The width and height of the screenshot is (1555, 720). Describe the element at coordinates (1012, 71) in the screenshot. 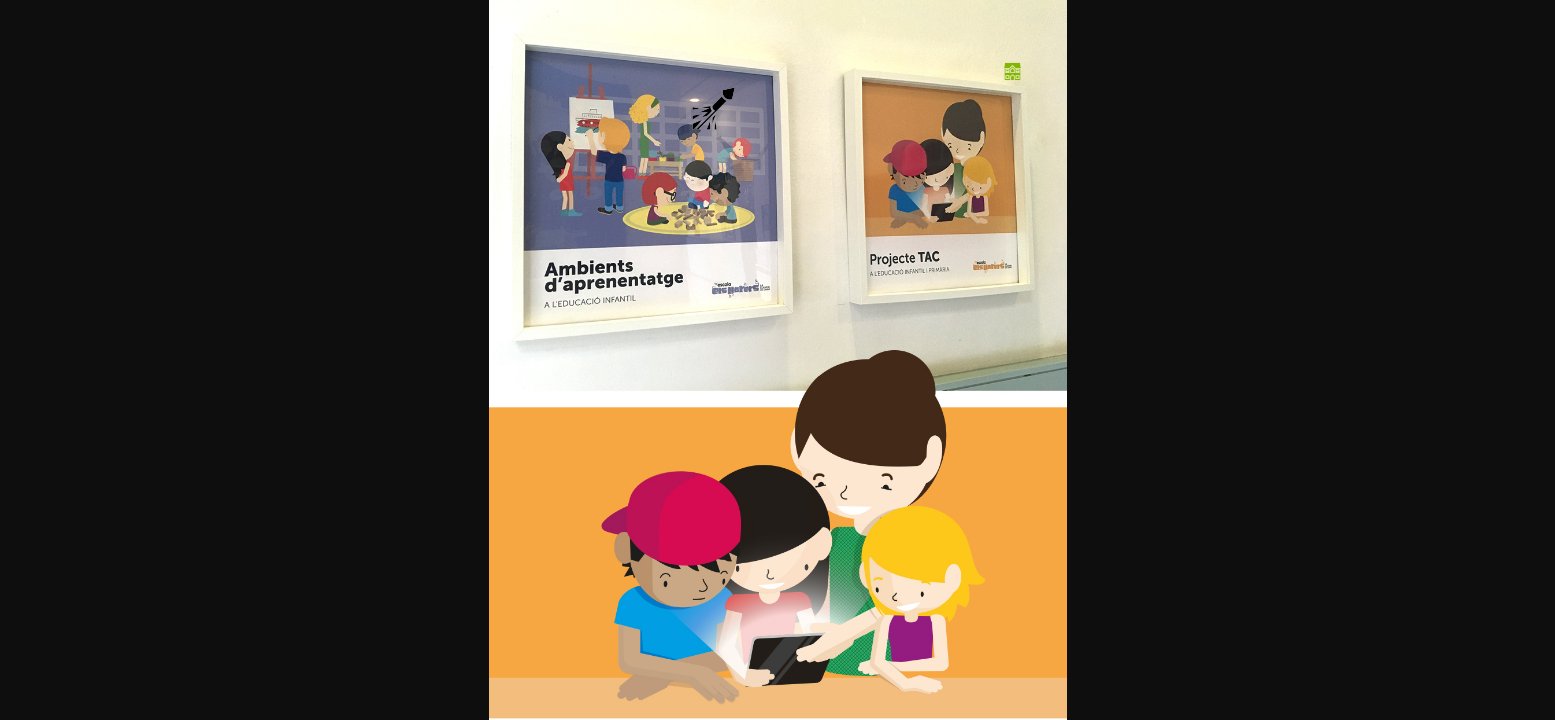

I see `navigate to home screen` at that location.